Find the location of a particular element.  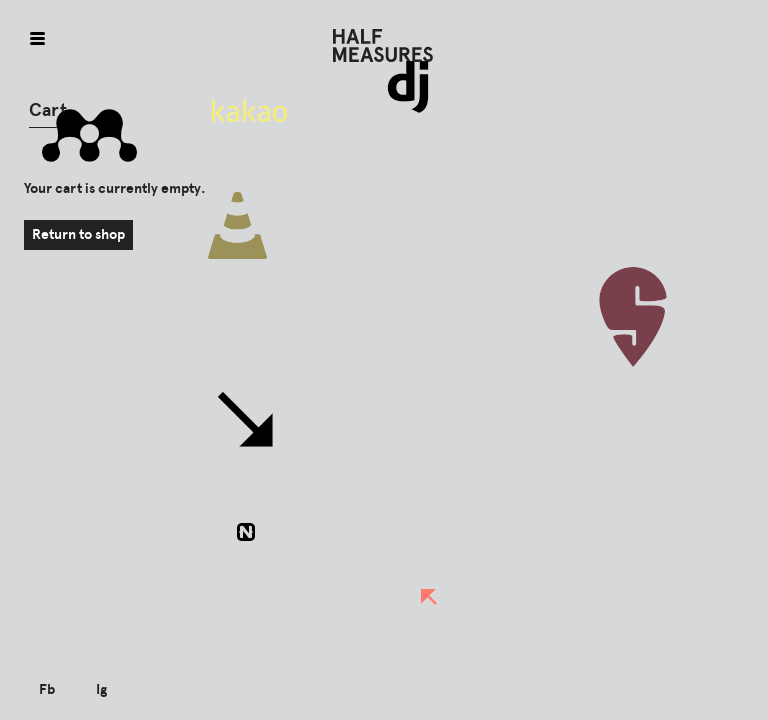

Django web framework logo is located at coordinates (408, 87).